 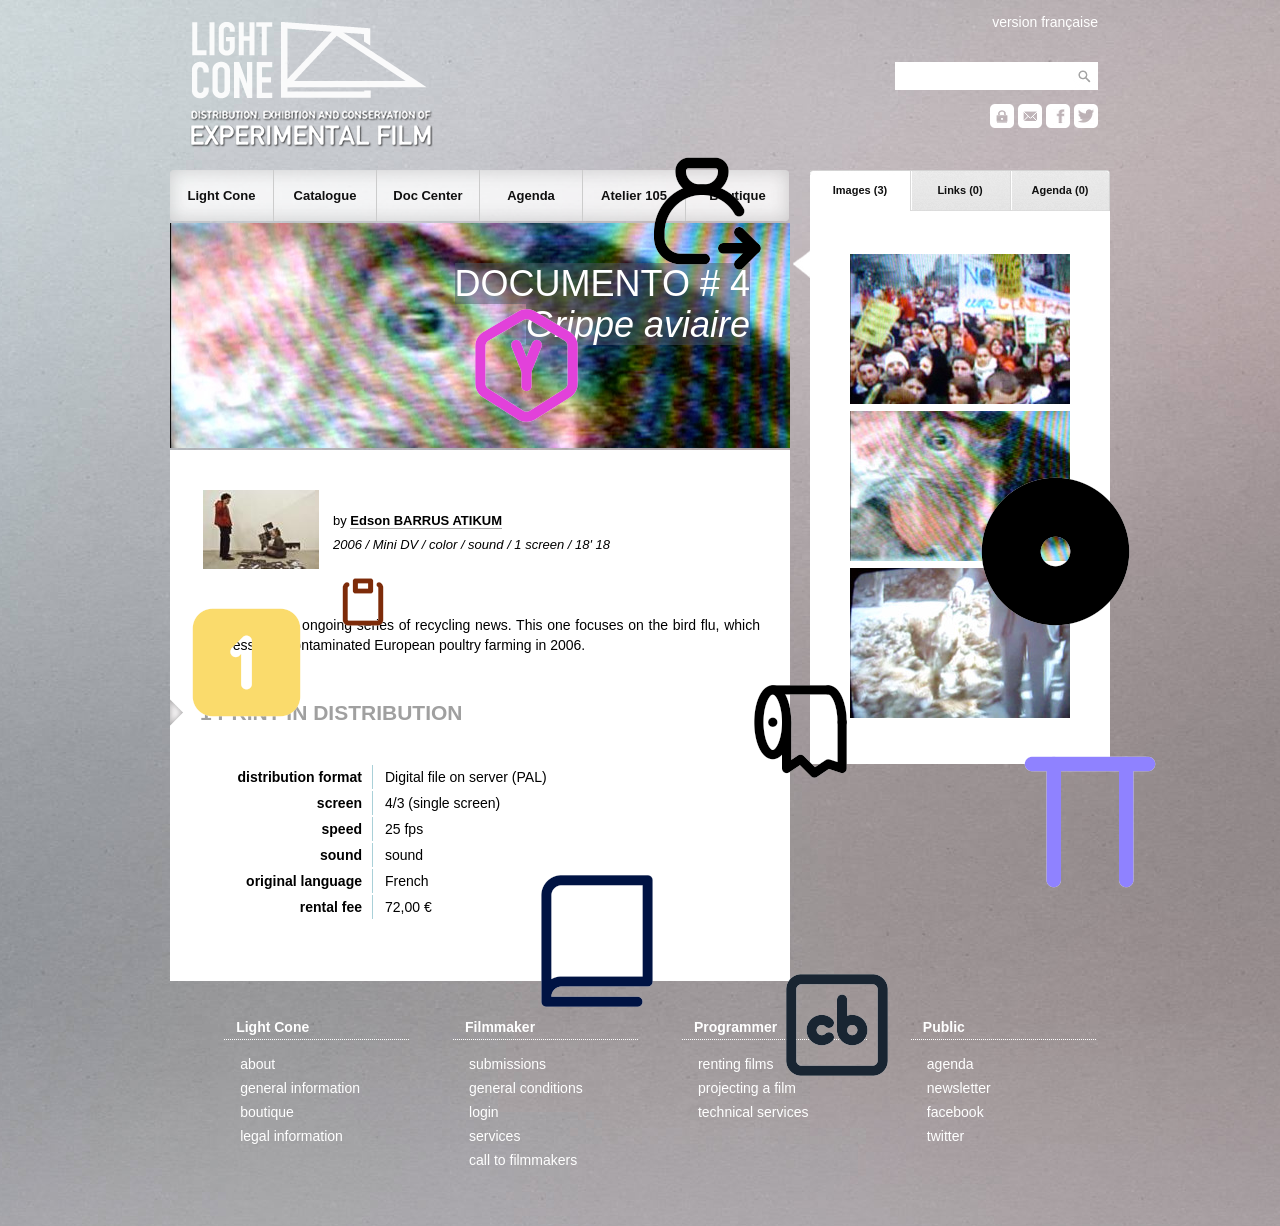 What do you see at coordinates (246, 662) in the screenshot?
I see `indicates step one in a numbered sequence` at bounding box center [246, 662].